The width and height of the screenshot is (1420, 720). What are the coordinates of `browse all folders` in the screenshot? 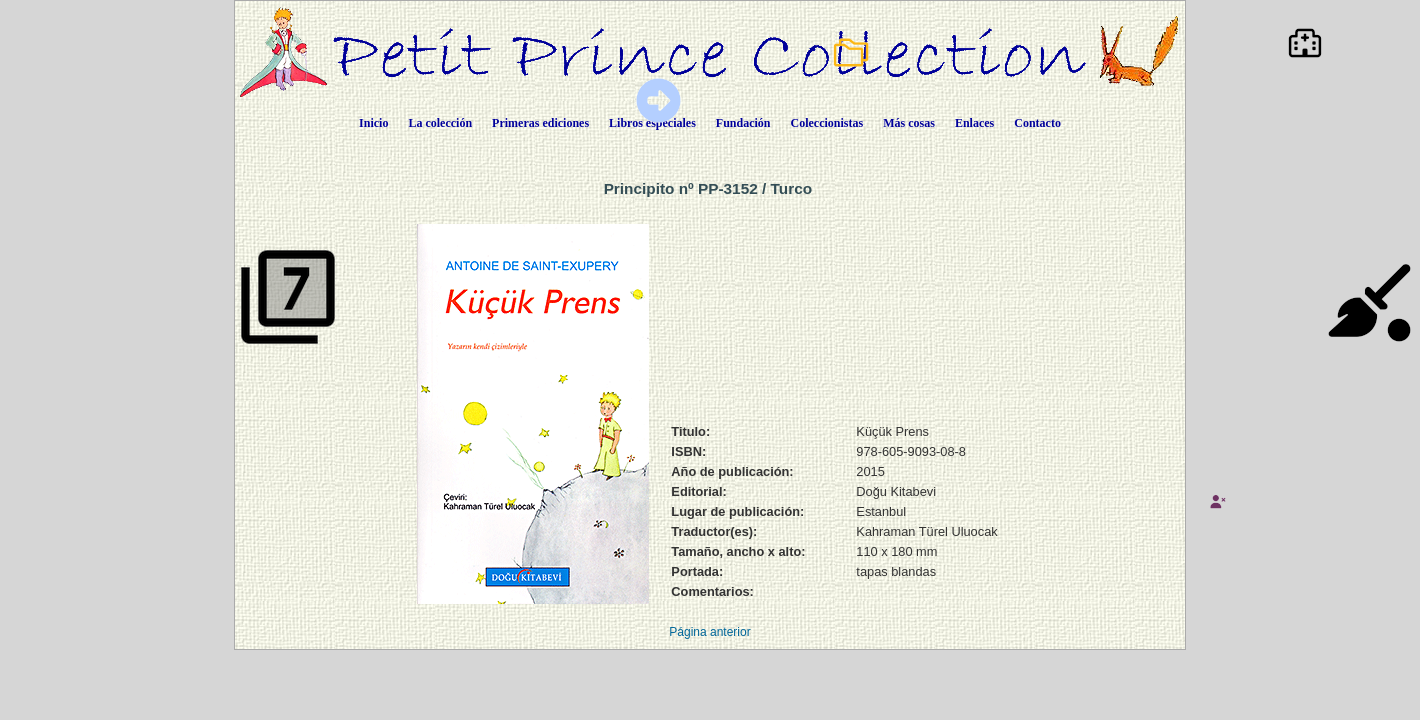 It's located at (850, 52).